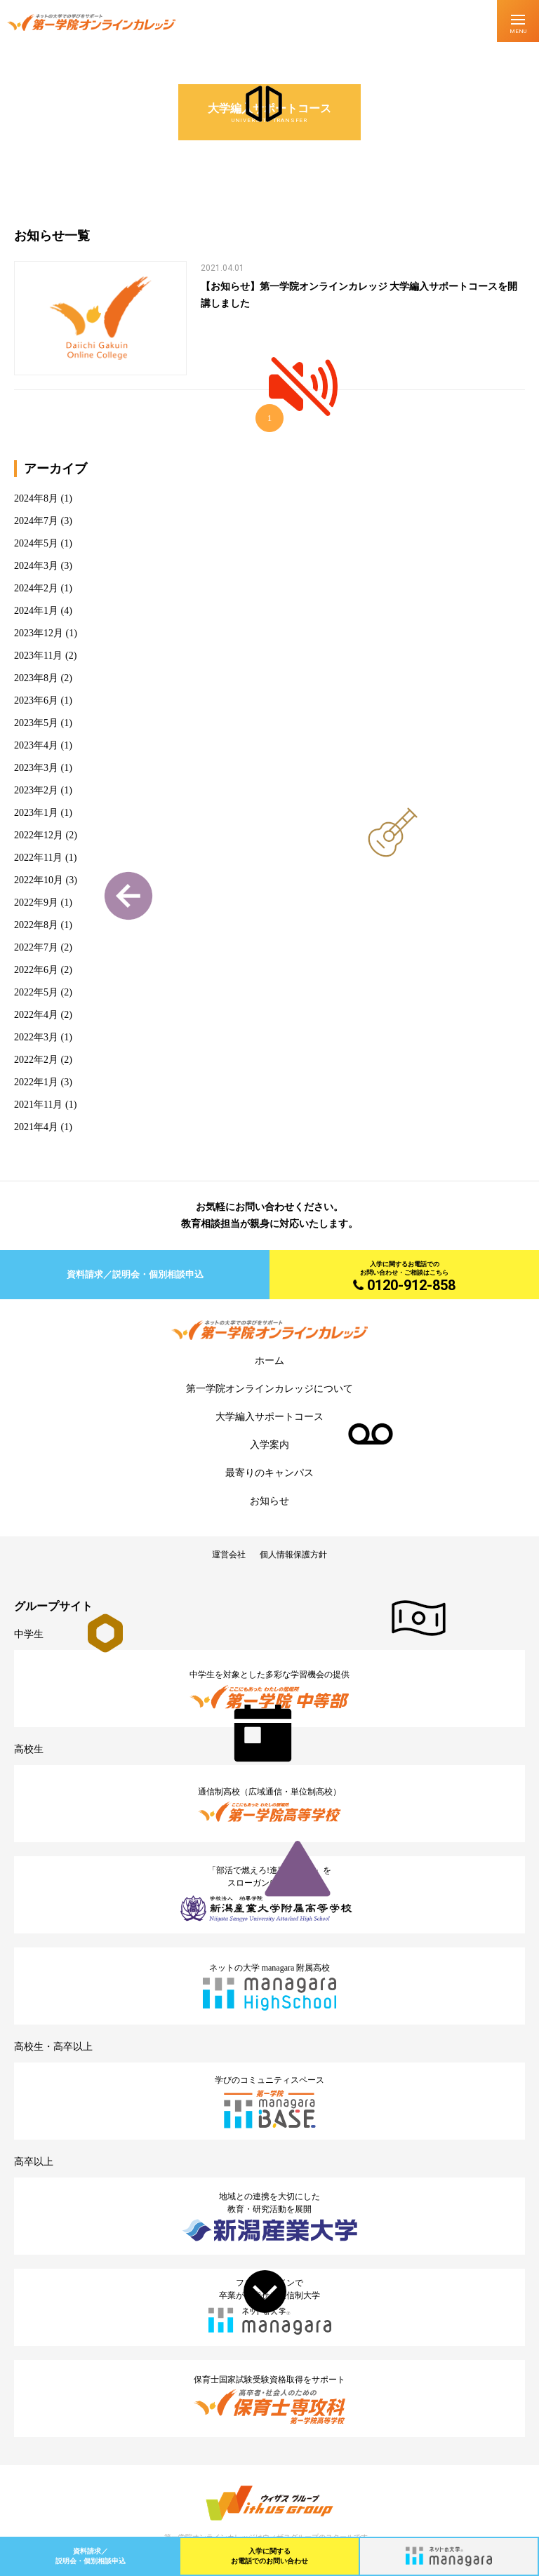 The height and width of the screenshot is (2576, 539). Describe the element at coordinates (128, 896) in the screenshot. I see `go back to the previous screen` at that location.